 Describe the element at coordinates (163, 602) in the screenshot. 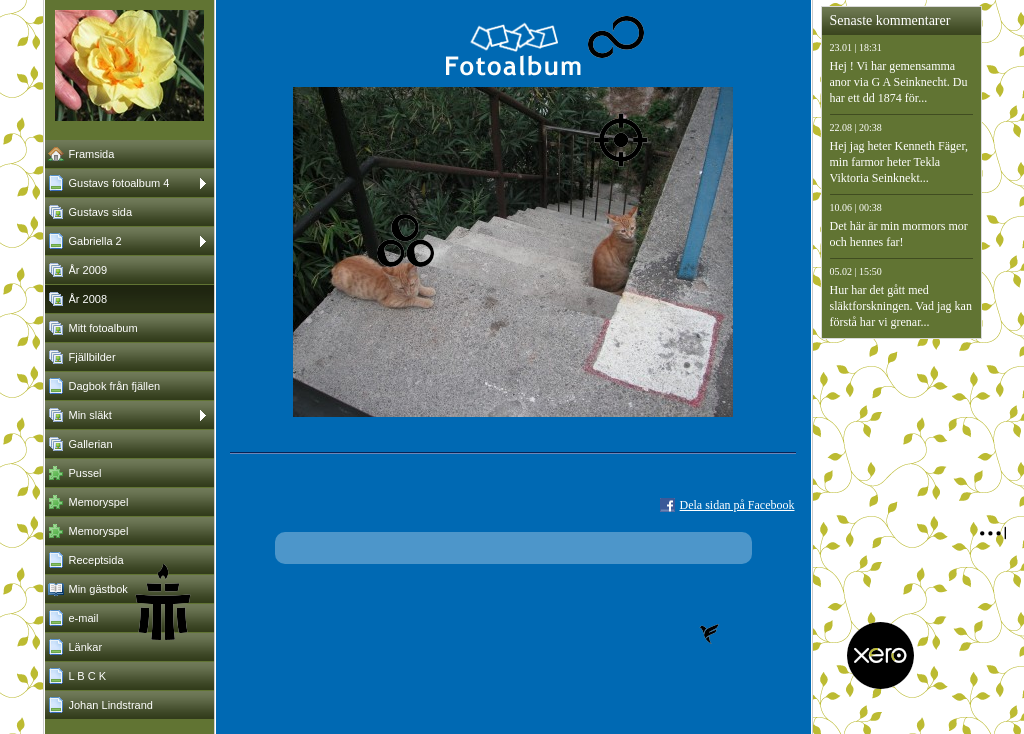

I see `visit Red Candle Games website or store page` at that location.